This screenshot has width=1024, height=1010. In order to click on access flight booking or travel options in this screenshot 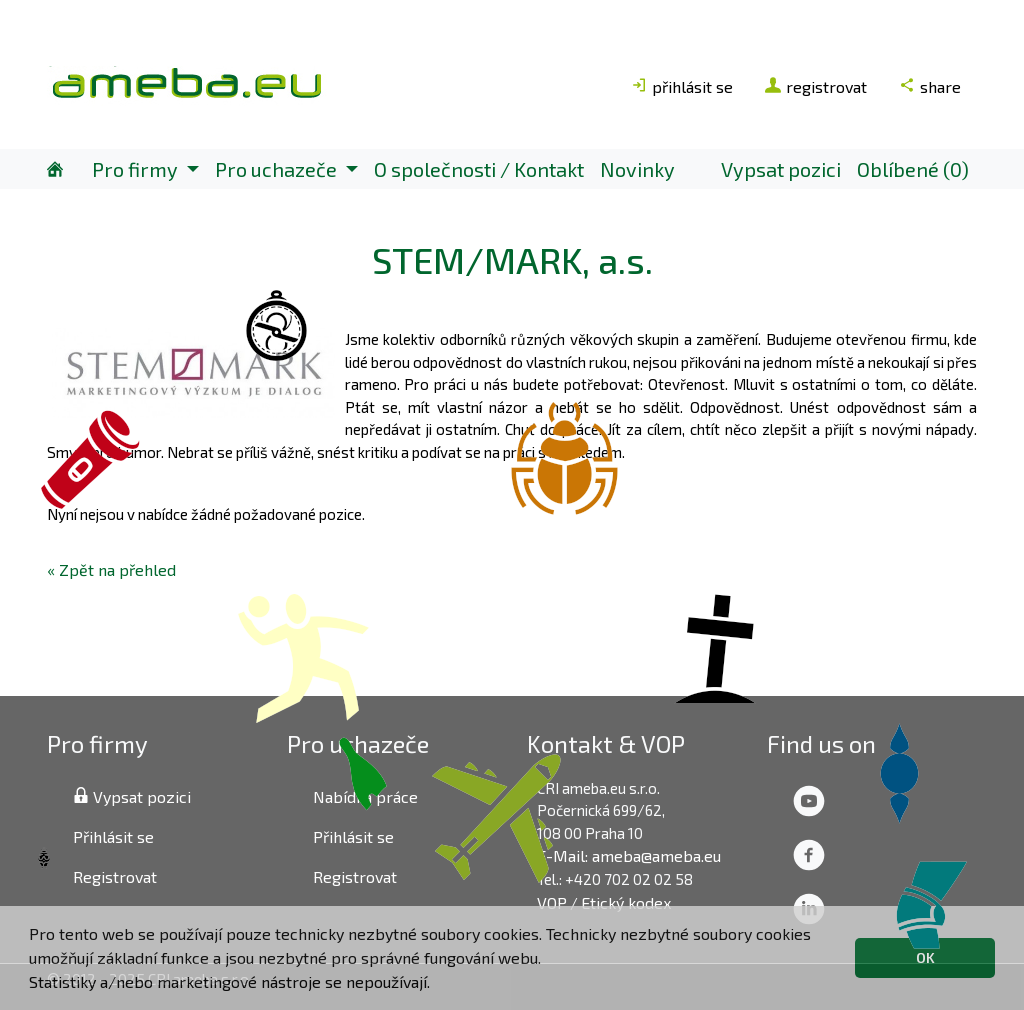, I will do `click(494, 820)`.